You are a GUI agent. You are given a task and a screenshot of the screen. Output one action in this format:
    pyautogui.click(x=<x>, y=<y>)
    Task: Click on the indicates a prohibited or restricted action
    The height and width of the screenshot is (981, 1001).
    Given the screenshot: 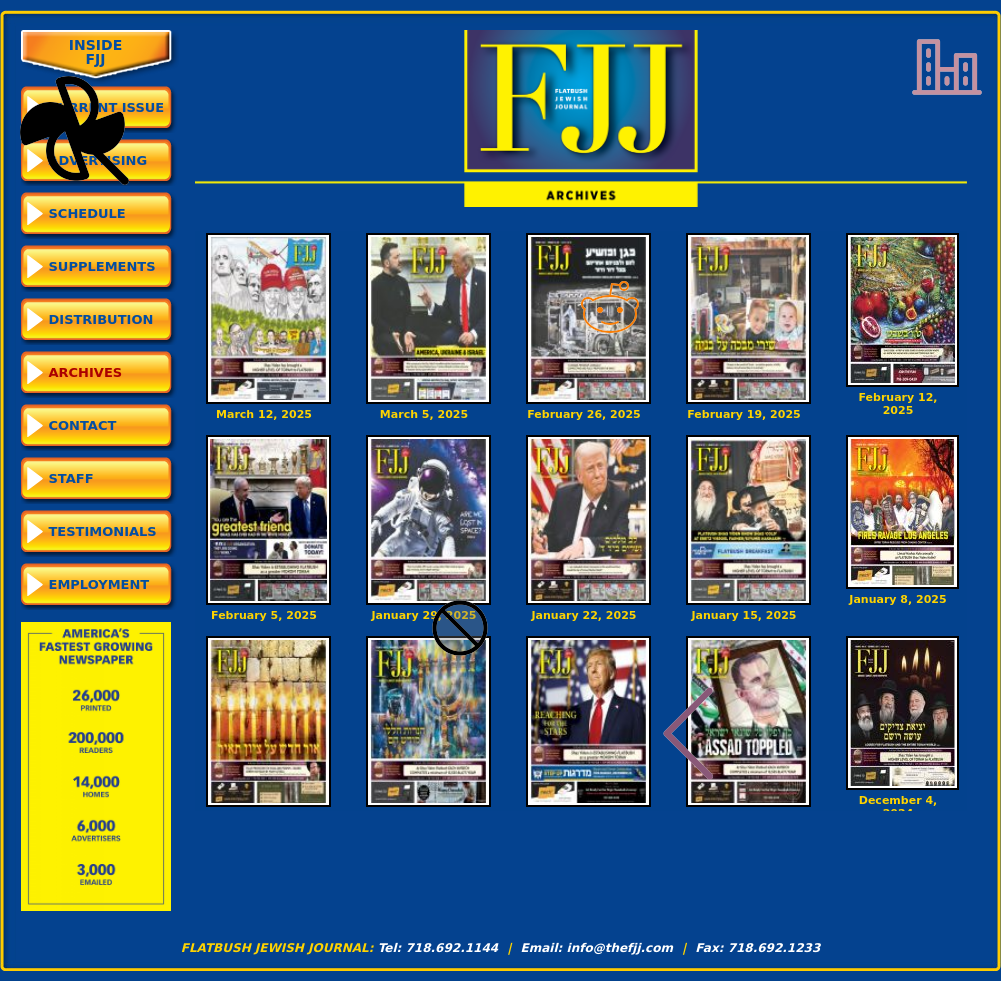 What is the action you would take?
    pyautogui.click(x=460, y=628)
    